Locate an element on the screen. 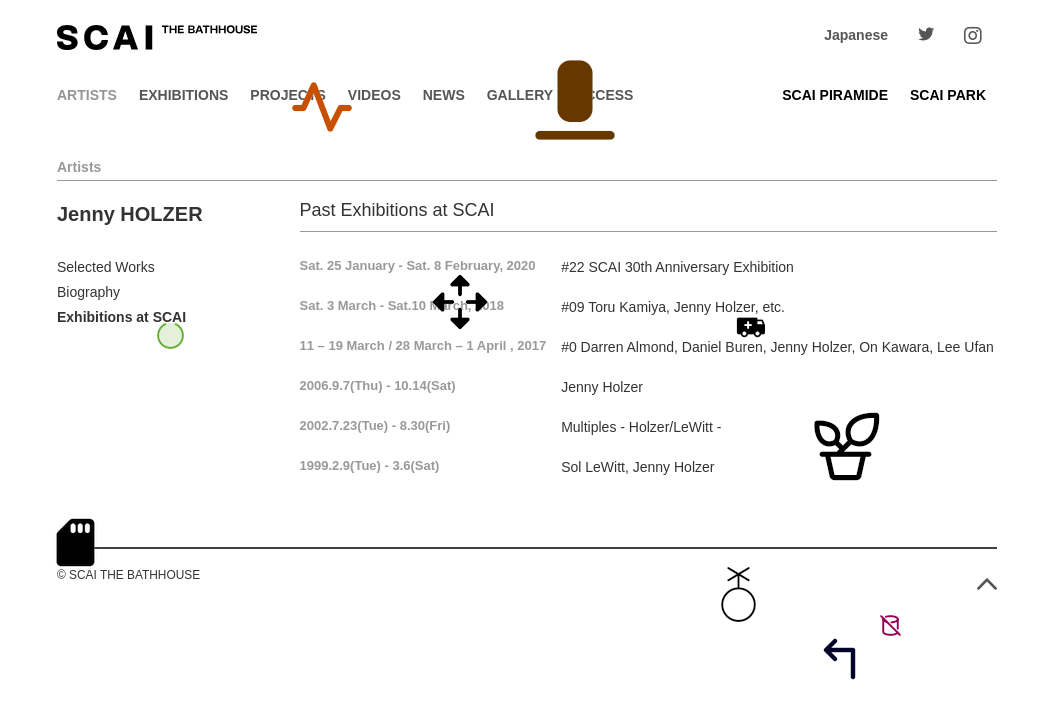 The width and height of the screenshot is (1054, 720). align selected element to bottom is located at coordinates (575, 100).